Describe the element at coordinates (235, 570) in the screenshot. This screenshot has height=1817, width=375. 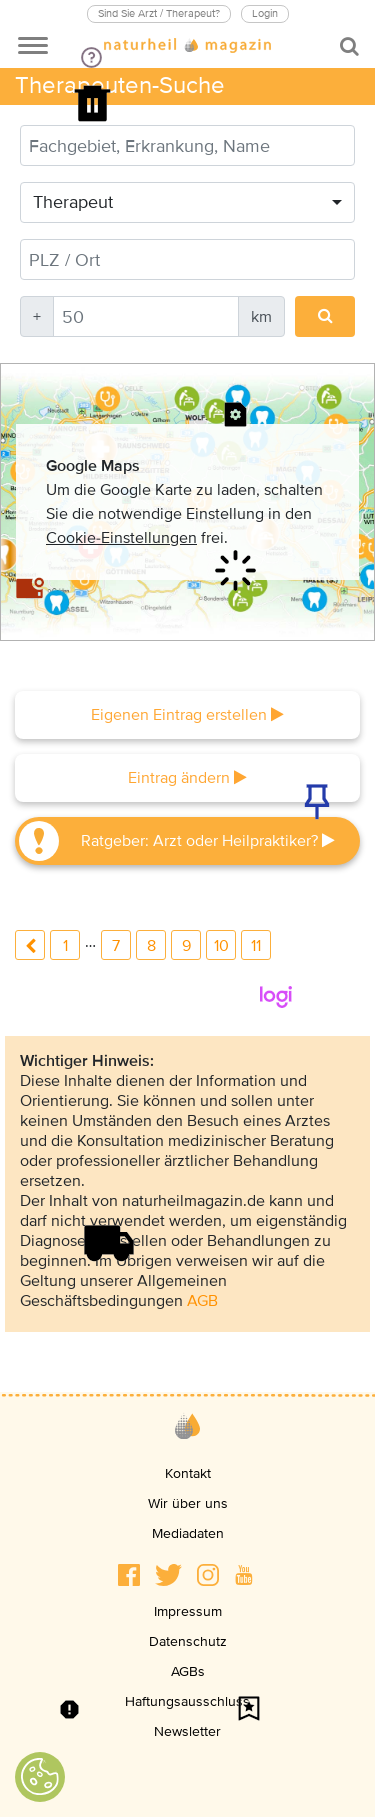
I see `loading content in progress` at that location.